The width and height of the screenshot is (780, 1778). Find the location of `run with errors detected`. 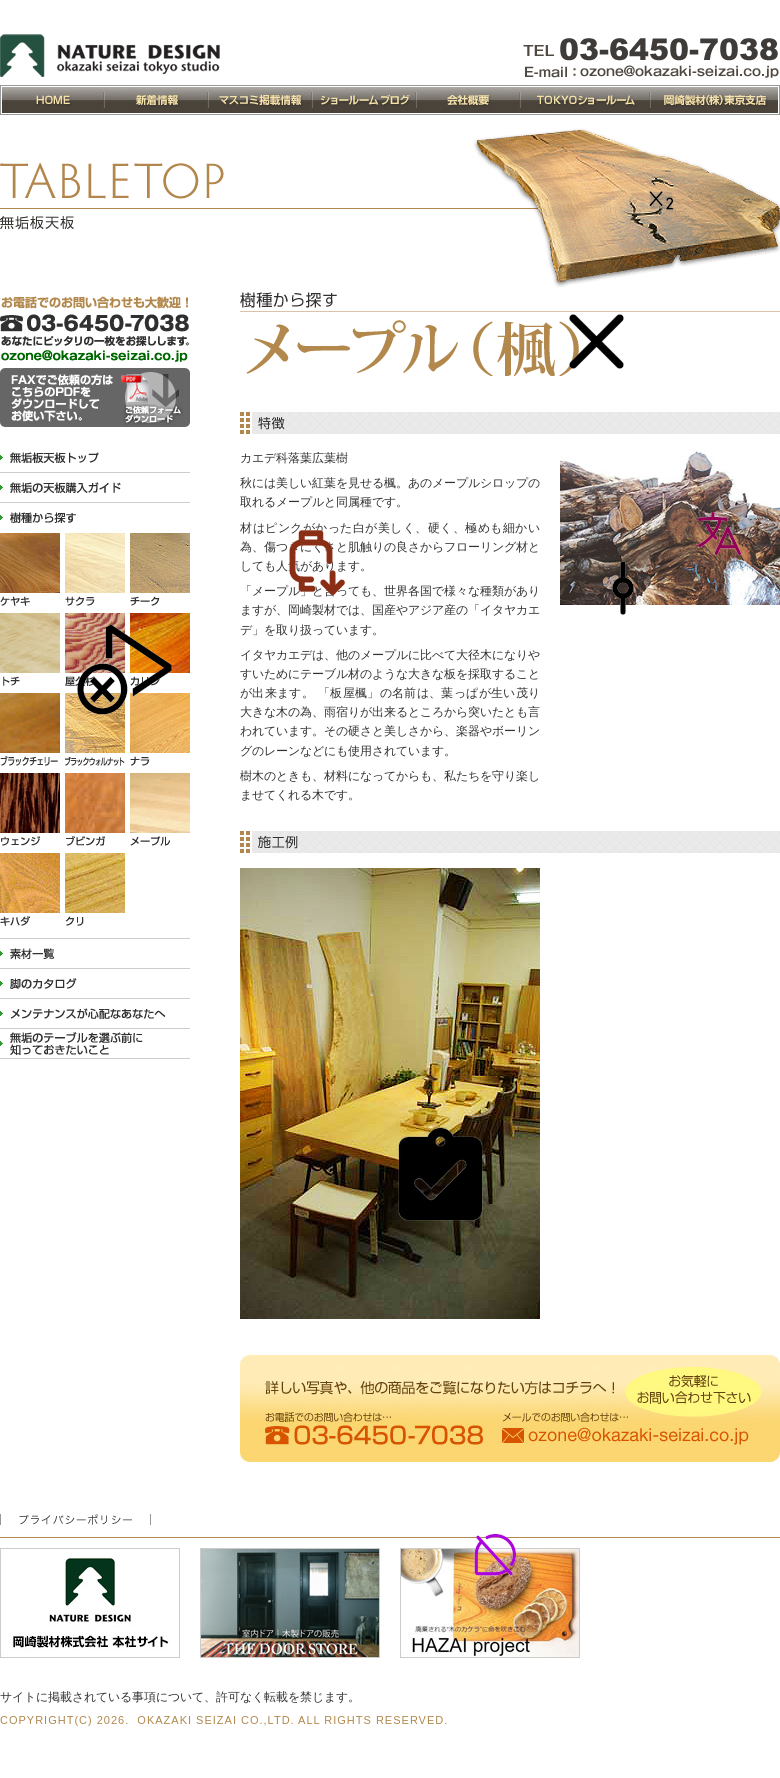

run with errors detected is located at coordinates (126, 665).